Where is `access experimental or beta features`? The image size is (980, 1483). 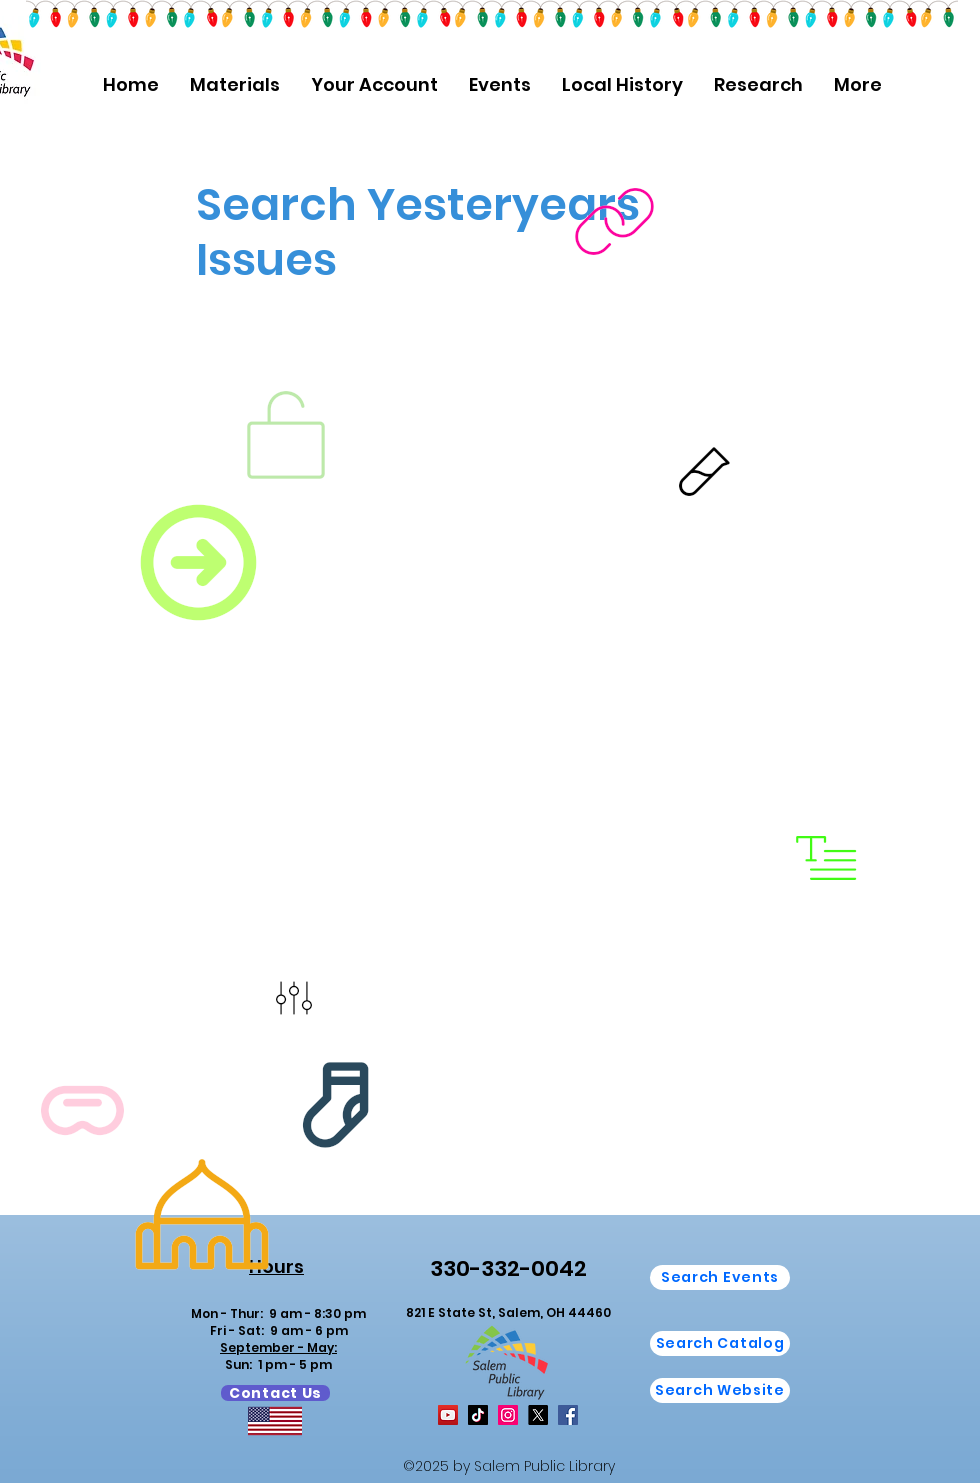
access experimental or beta features is located at coordinates (703, 471).